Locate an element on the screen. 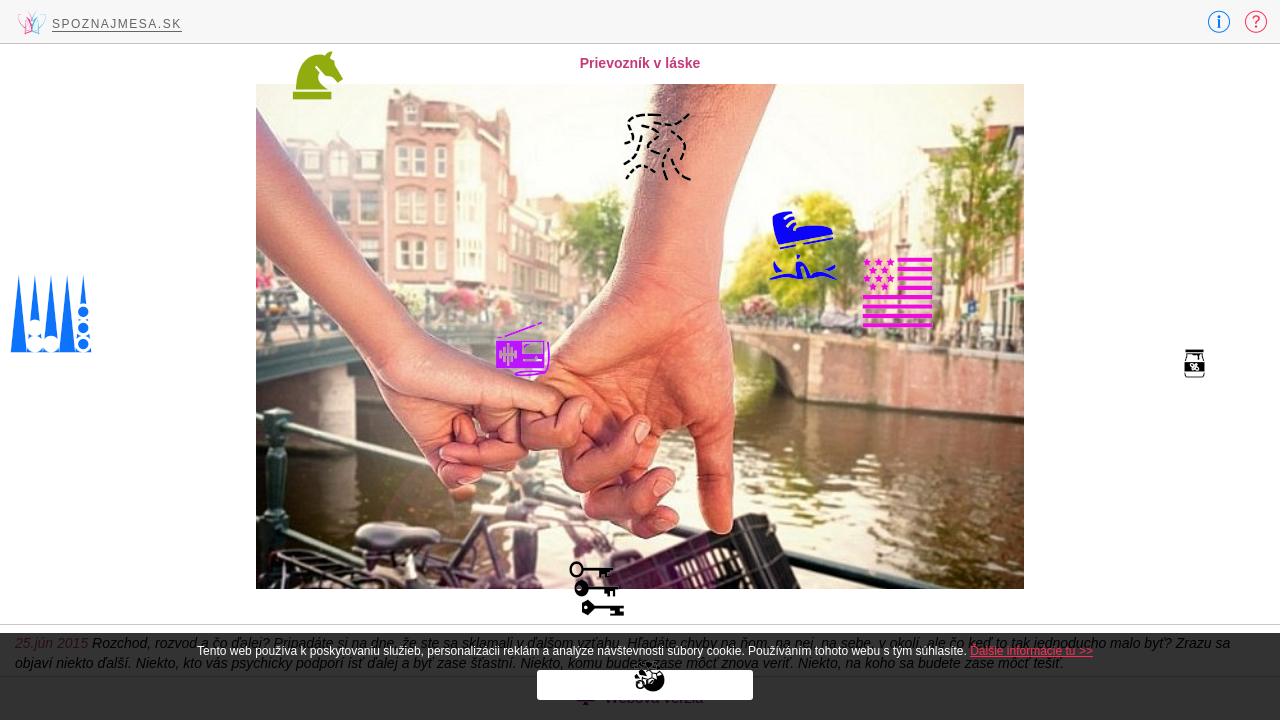 The width and height of the screenshot is (1280, 720). select united states as your country/region is located at coordinates (897, 292).